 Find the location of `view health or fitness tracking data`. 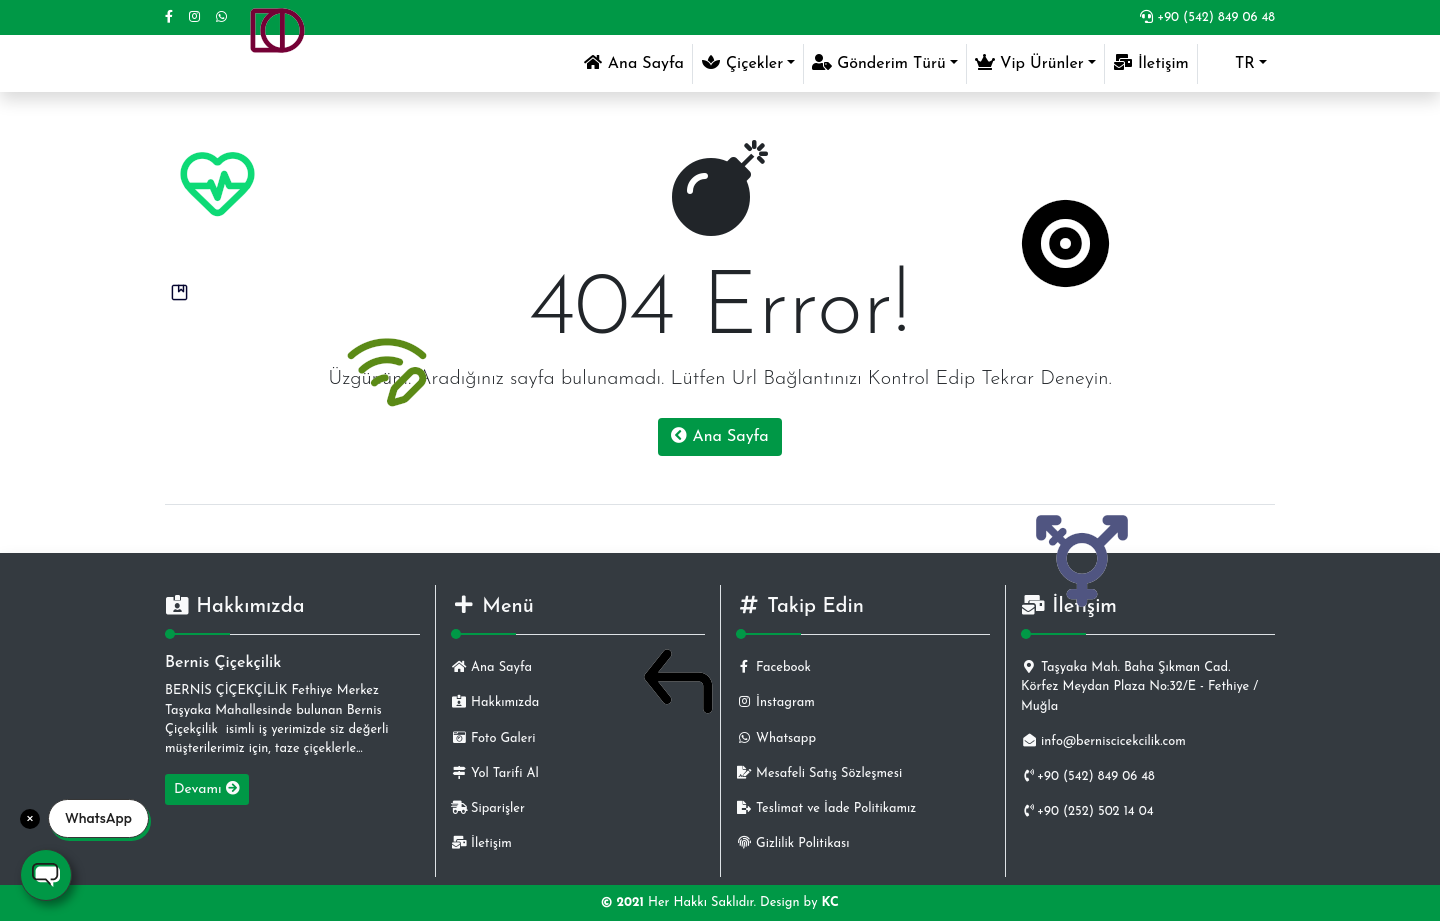

view health or fitness tracking data is located at coordinates (217, 182).